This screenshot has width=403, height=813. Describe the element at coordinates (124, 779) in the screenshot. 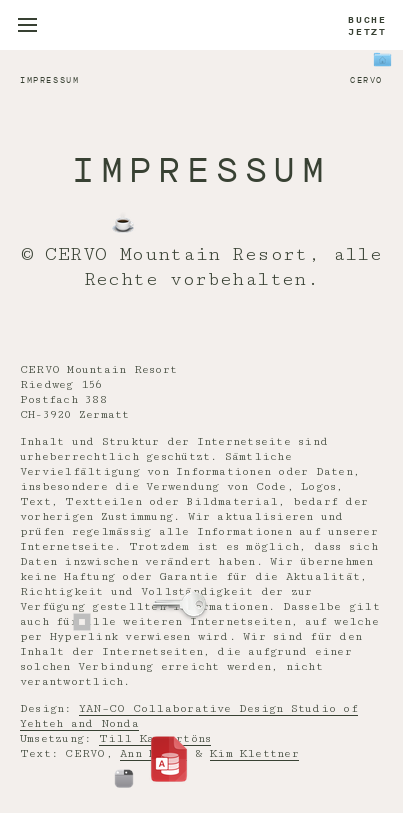

I see `open tabs preferences in system settings` at that location.